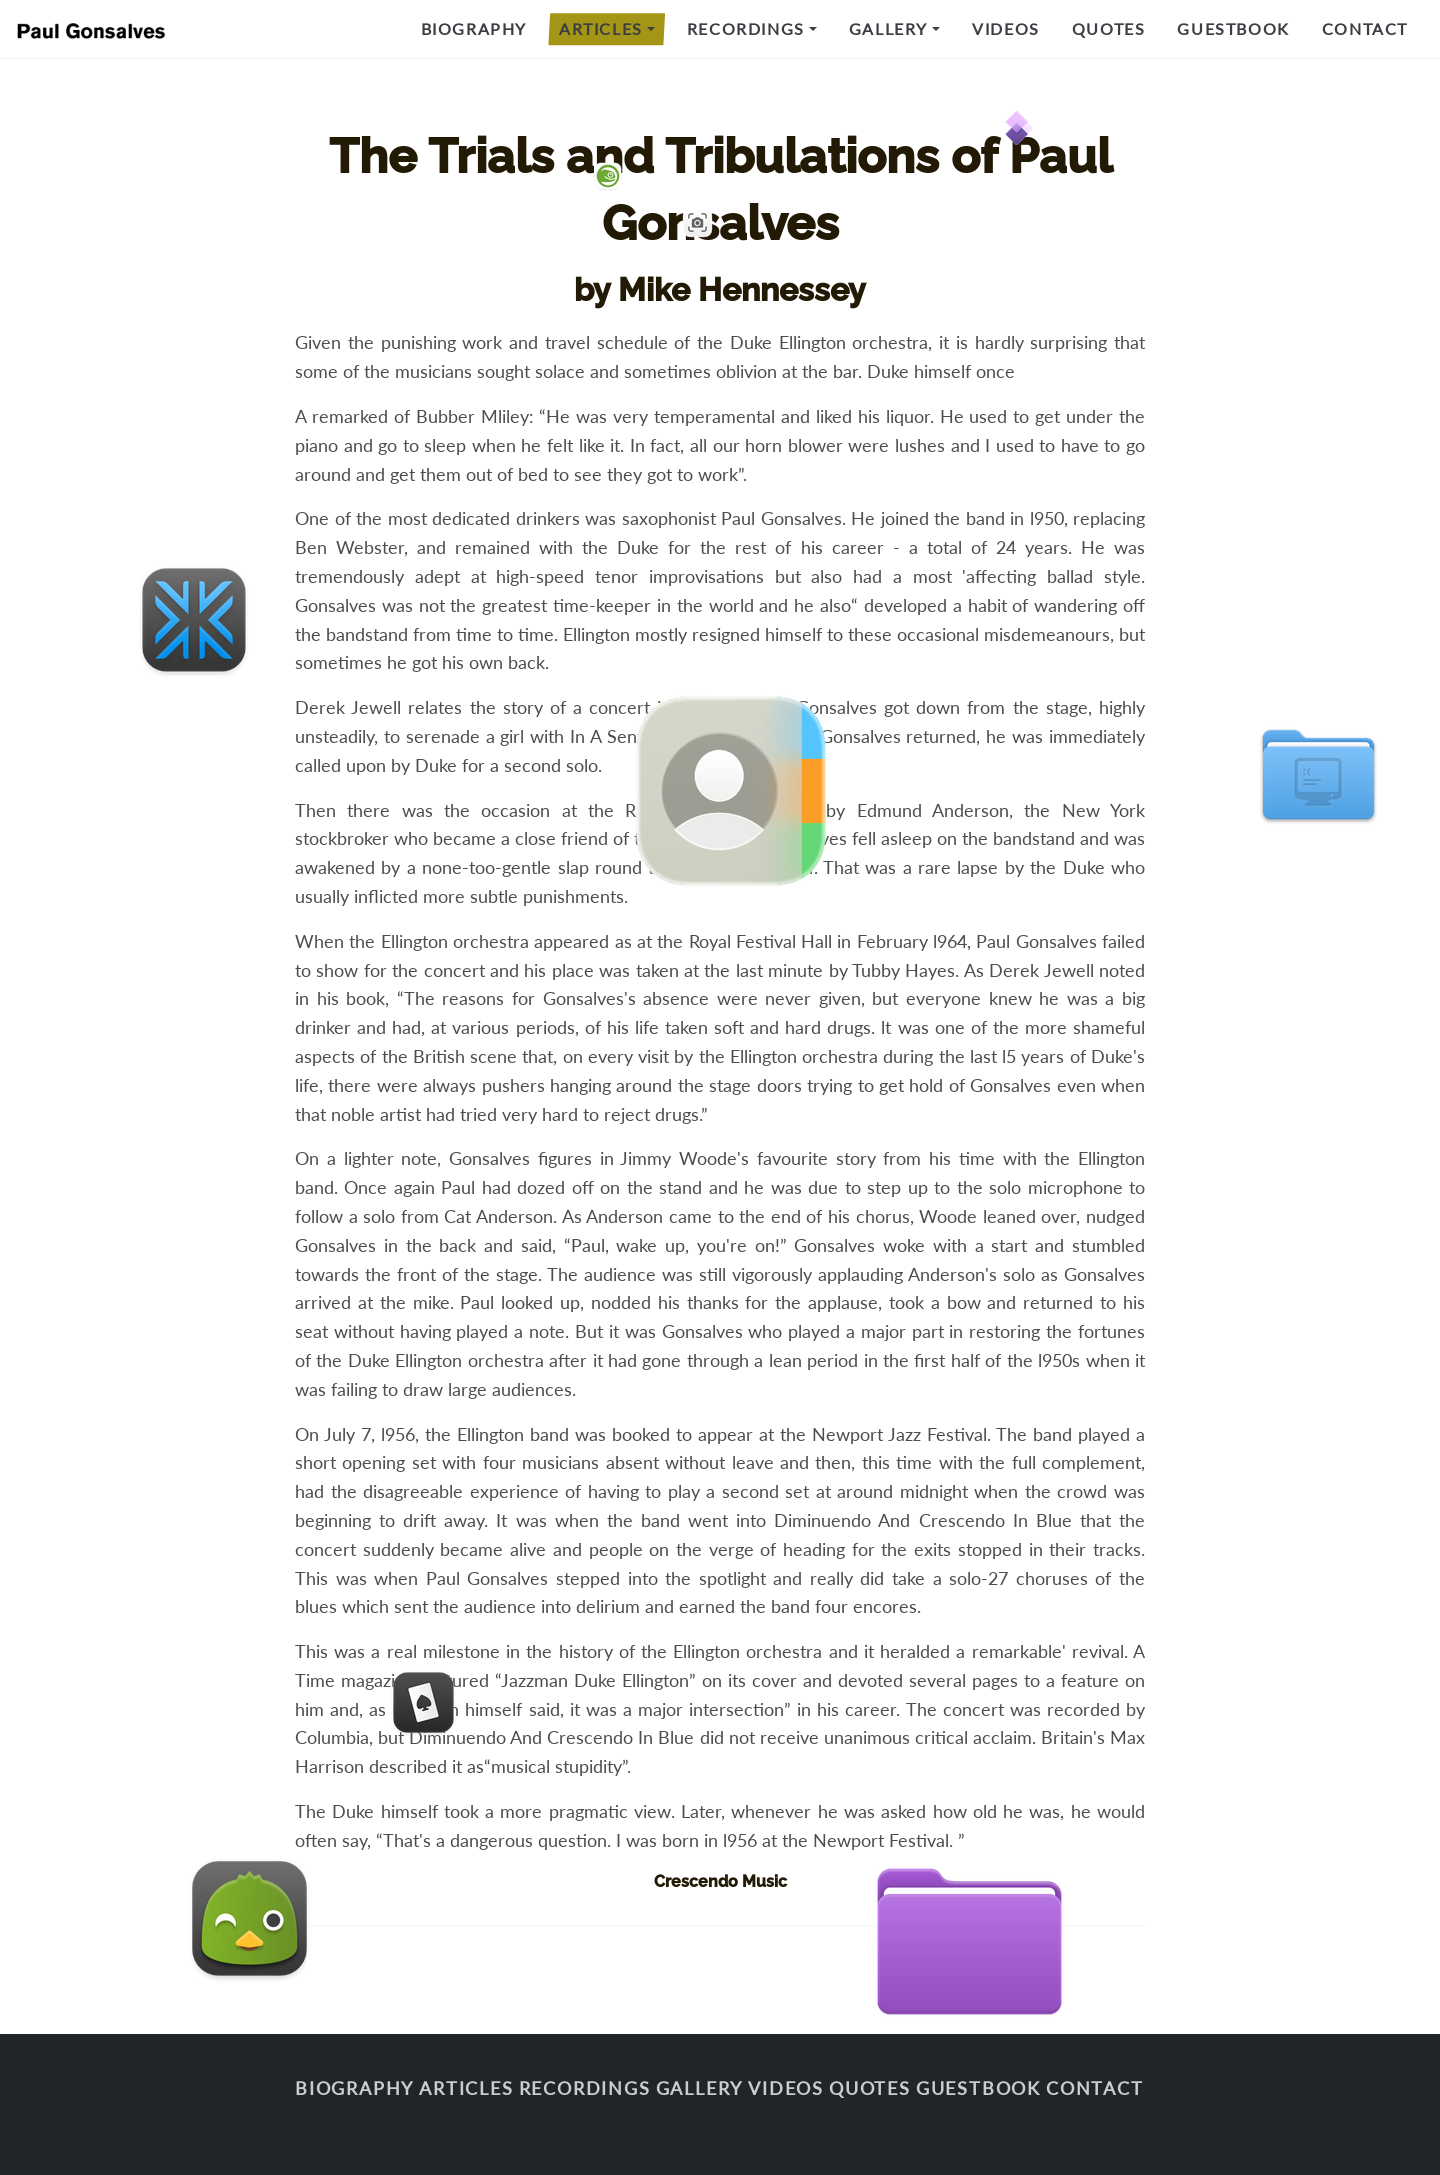  I want to click on open the openSUSE linux application, so click(608, 176).